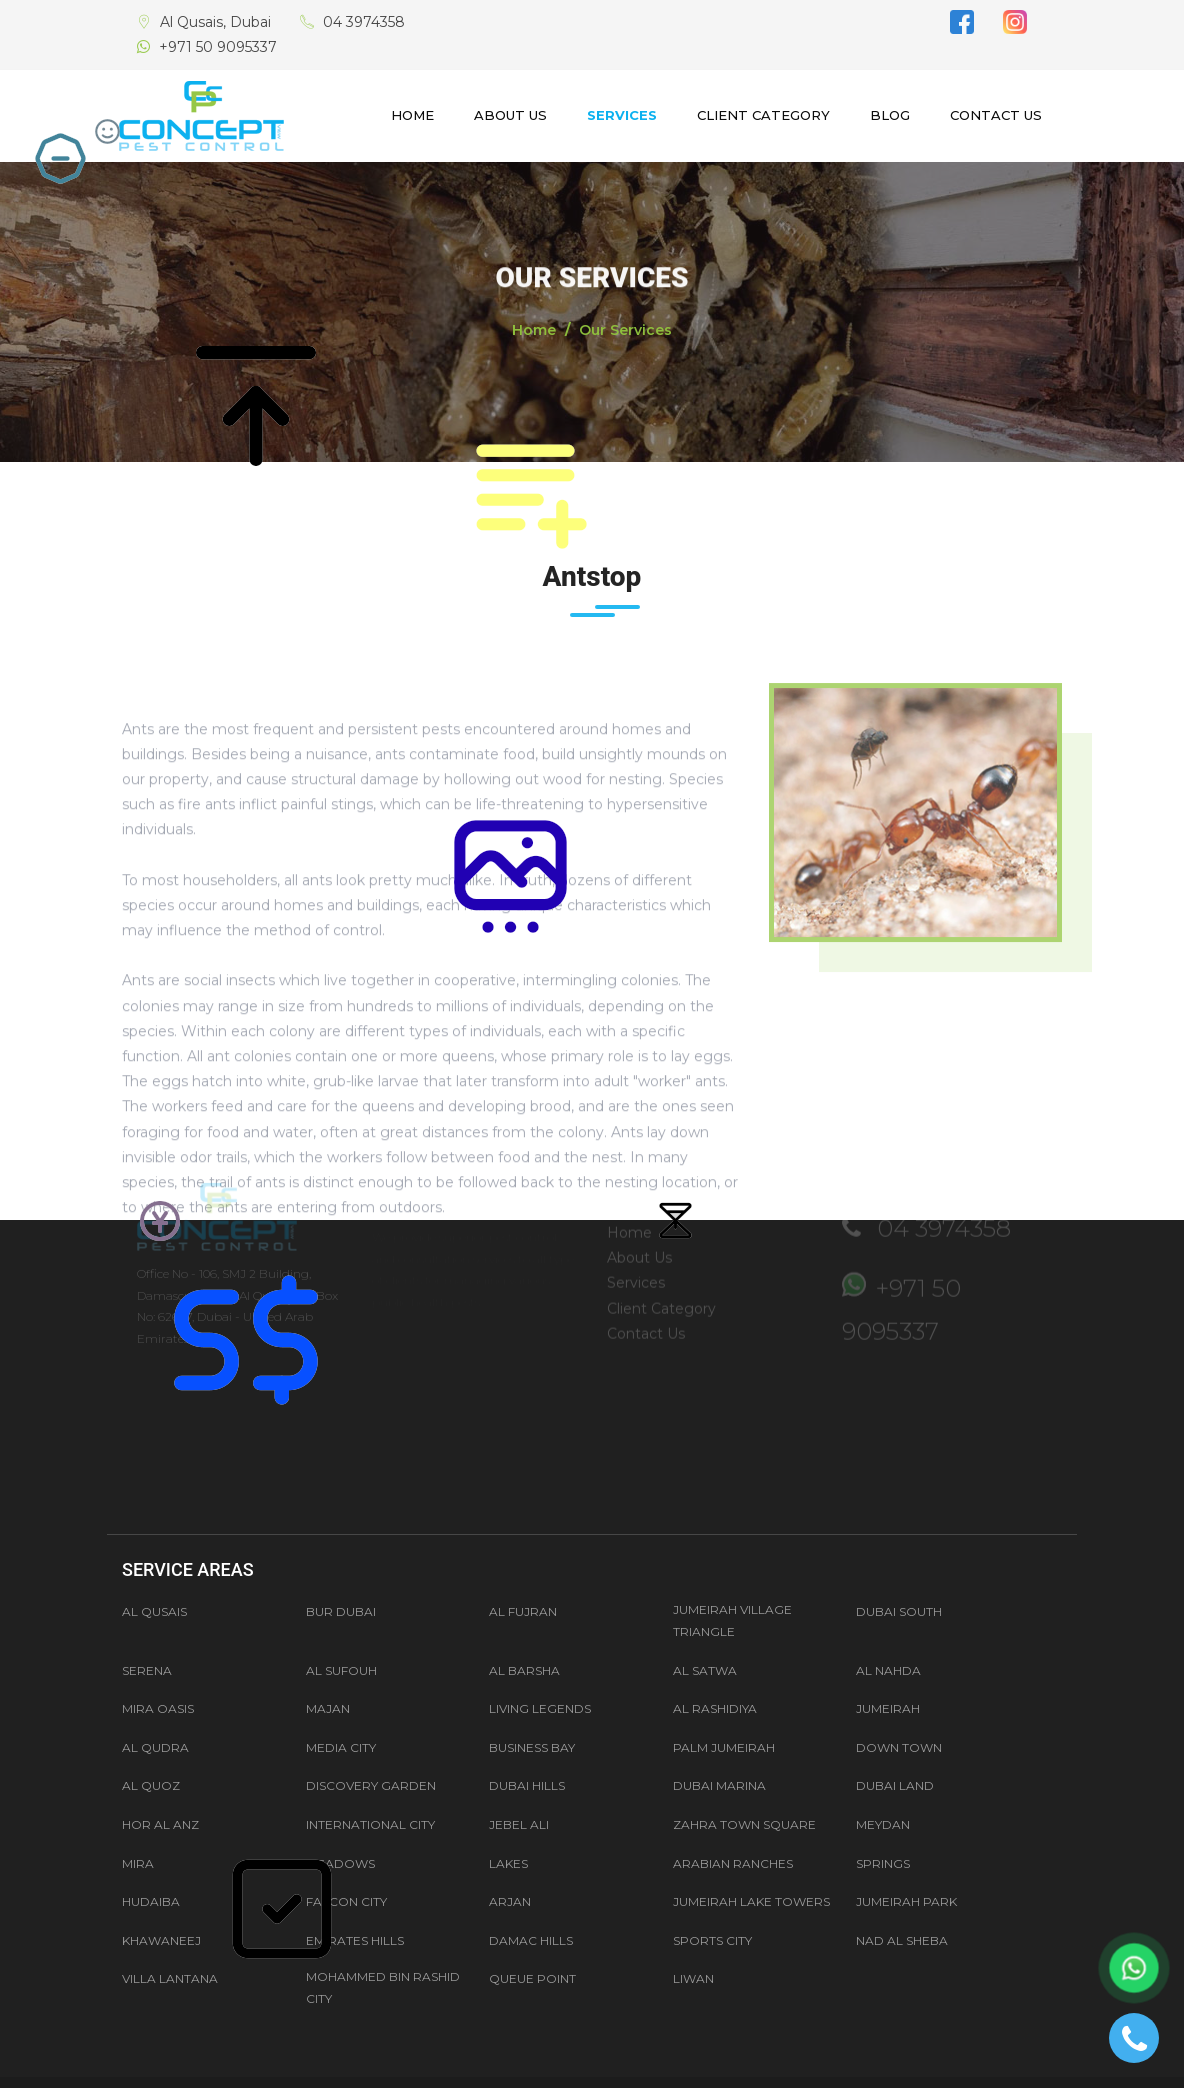 The height and width of the screenshot is (2088, 1184). I want to click on indicates singapore dollar currency, so click(246, 1340).